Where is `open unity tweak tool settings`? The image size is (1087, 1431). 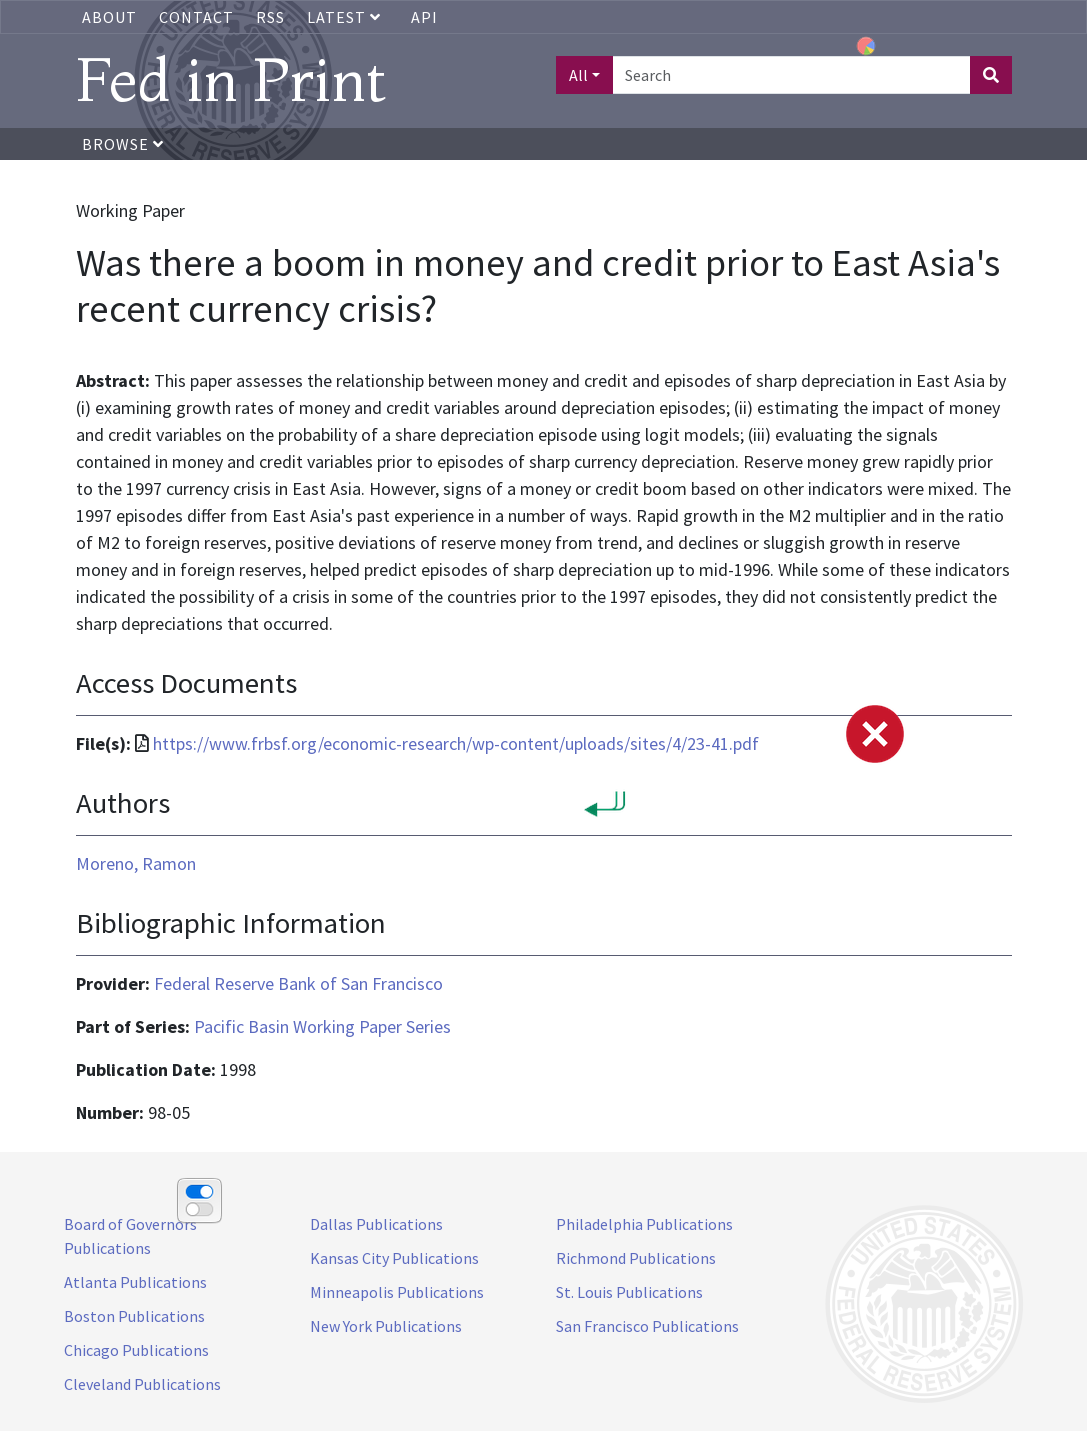 open unity tweak tool settings is located at coordinates (199, 1200).